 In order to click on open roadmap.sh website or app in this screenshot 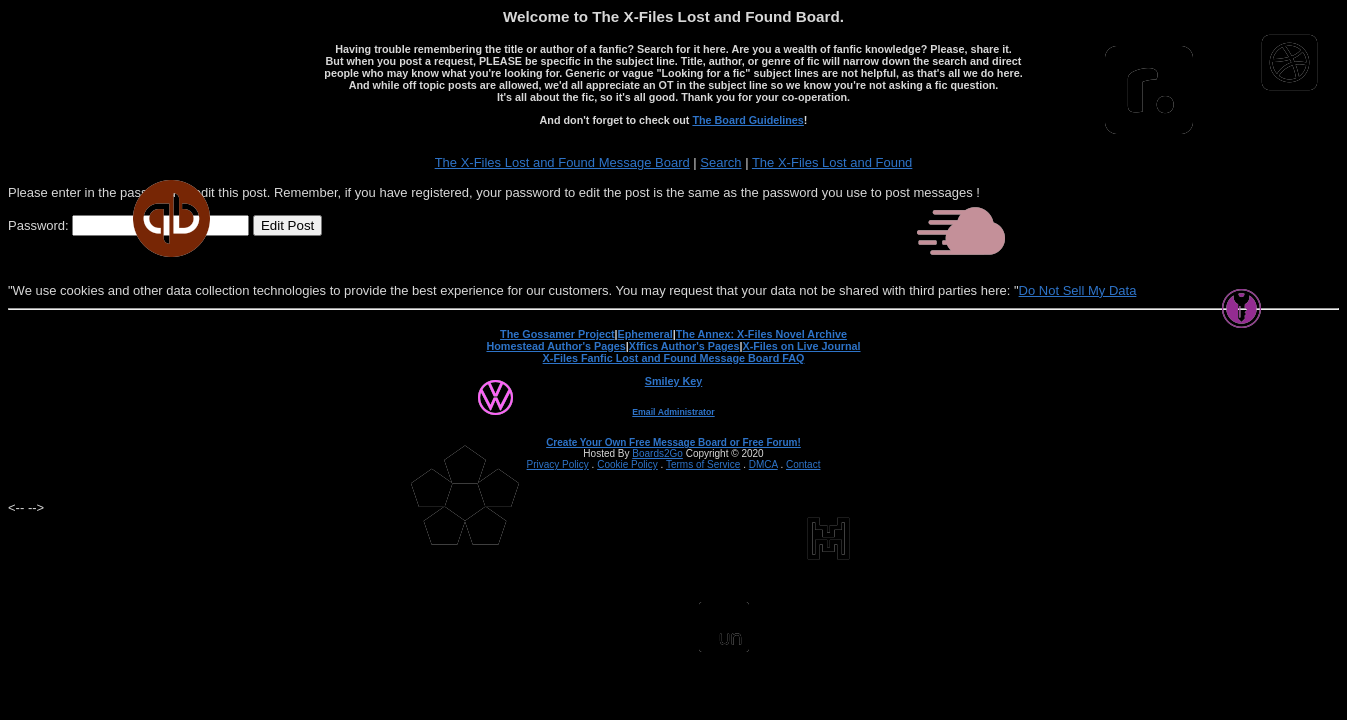, I will do `click(1149, 90)`.